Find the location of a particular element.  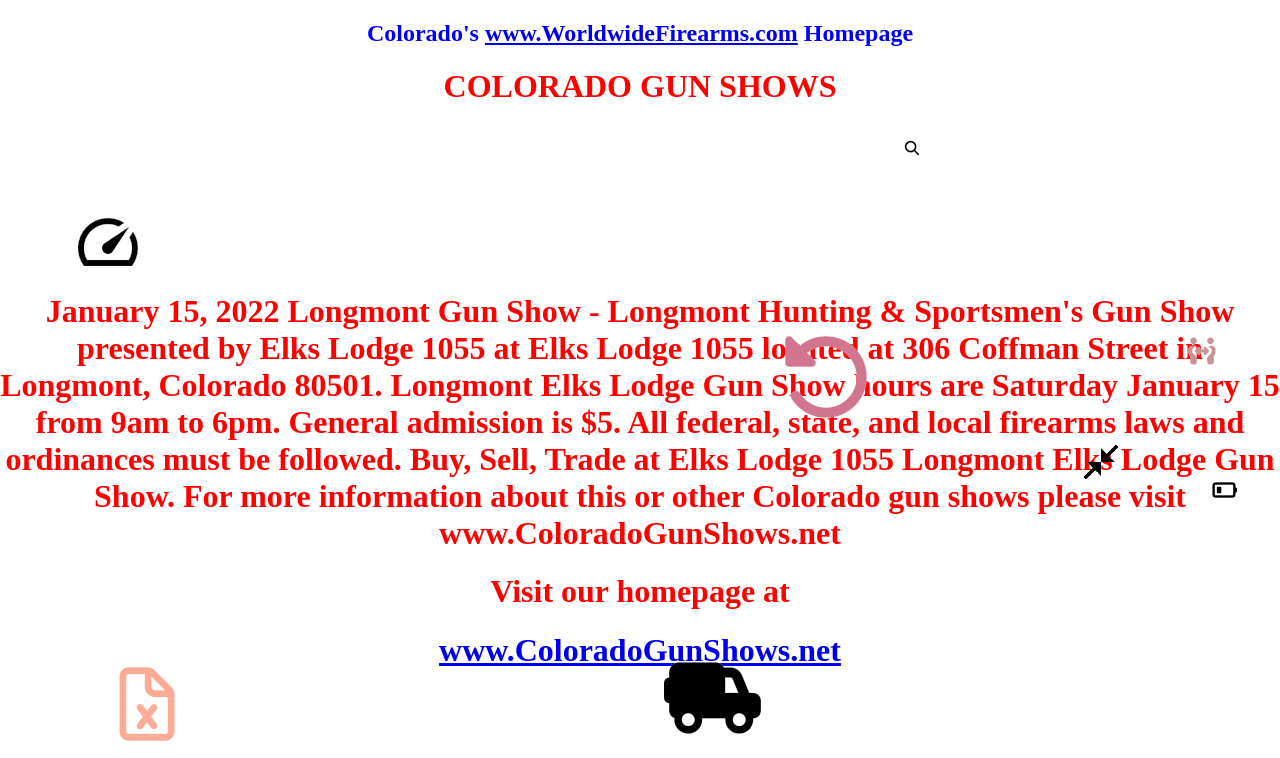

indicates social distancing or maintaining space between people is located at coordinates (1202, 351).